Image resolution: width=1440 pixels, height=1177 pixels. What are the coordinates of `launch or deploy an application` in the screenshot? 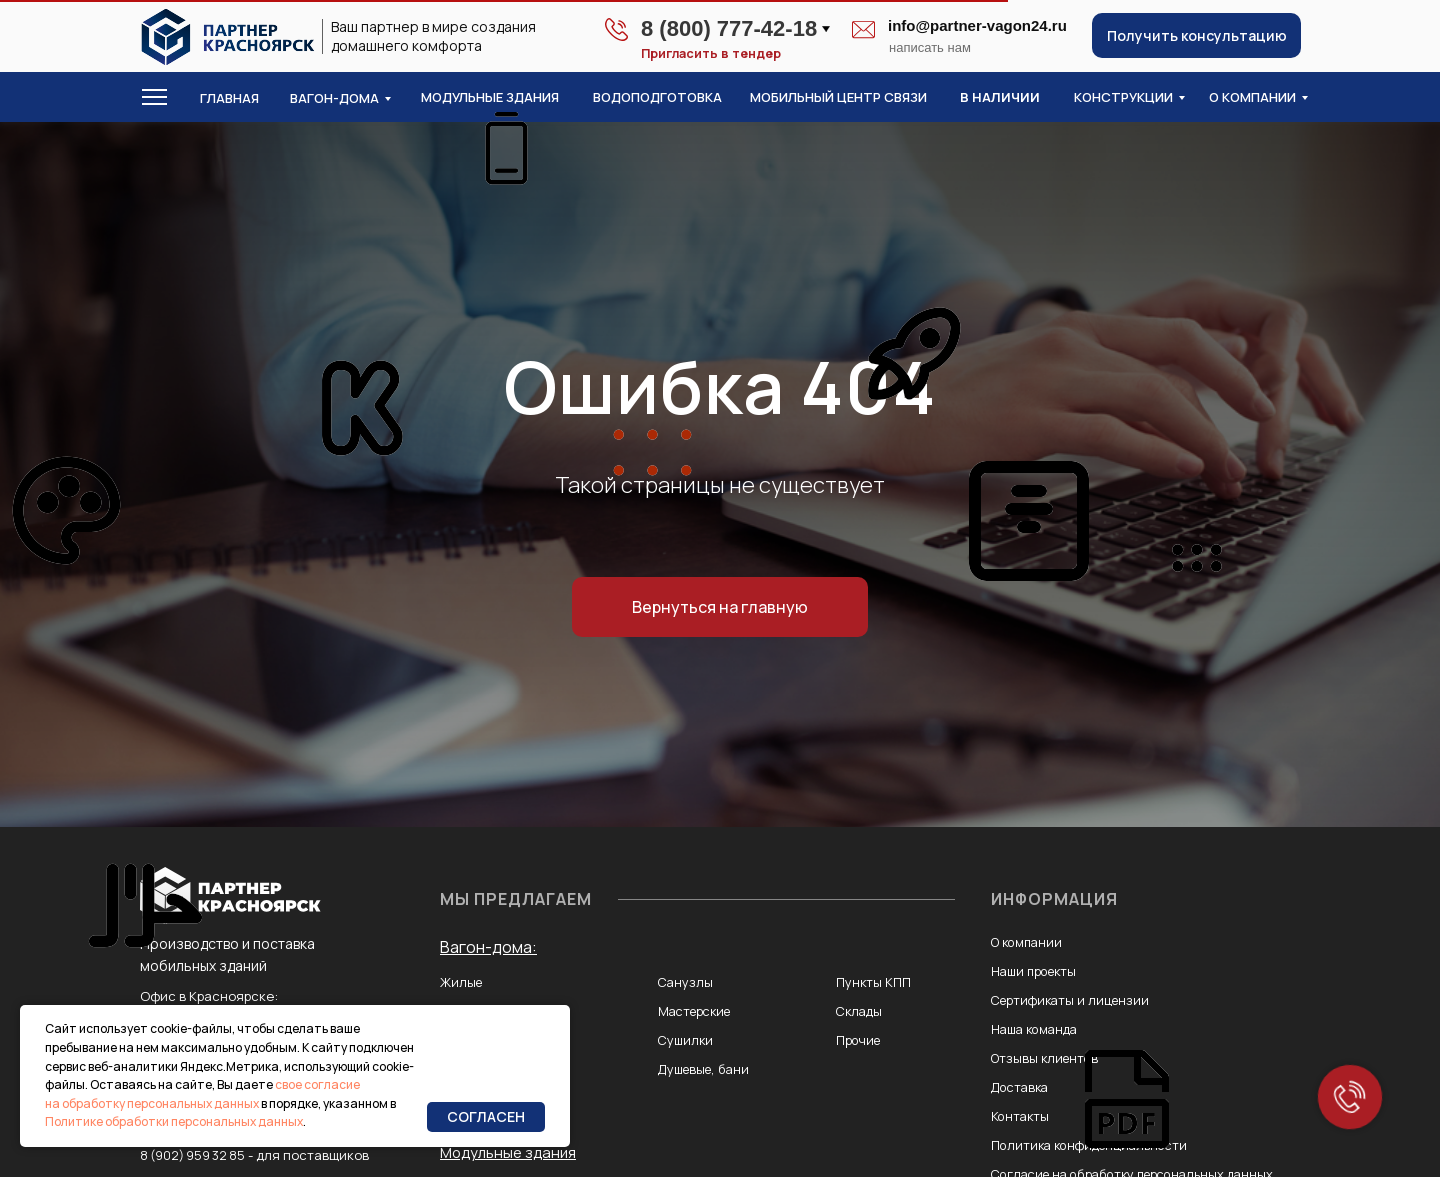 It's located at (914, 353).